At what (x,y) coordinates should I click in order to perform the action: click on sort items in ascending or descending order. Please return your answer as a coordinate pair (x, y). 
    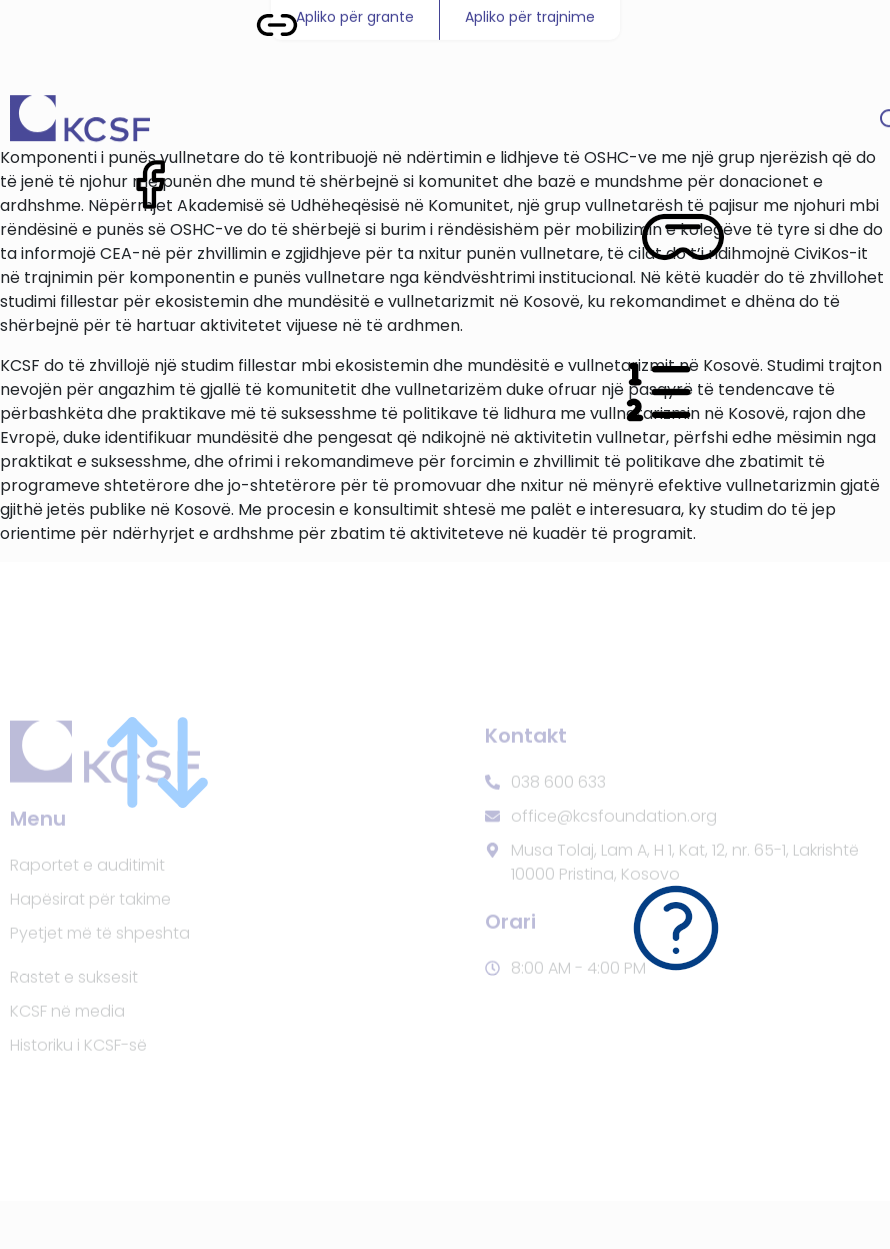
    Looking at the image, I should click on (157, 762).